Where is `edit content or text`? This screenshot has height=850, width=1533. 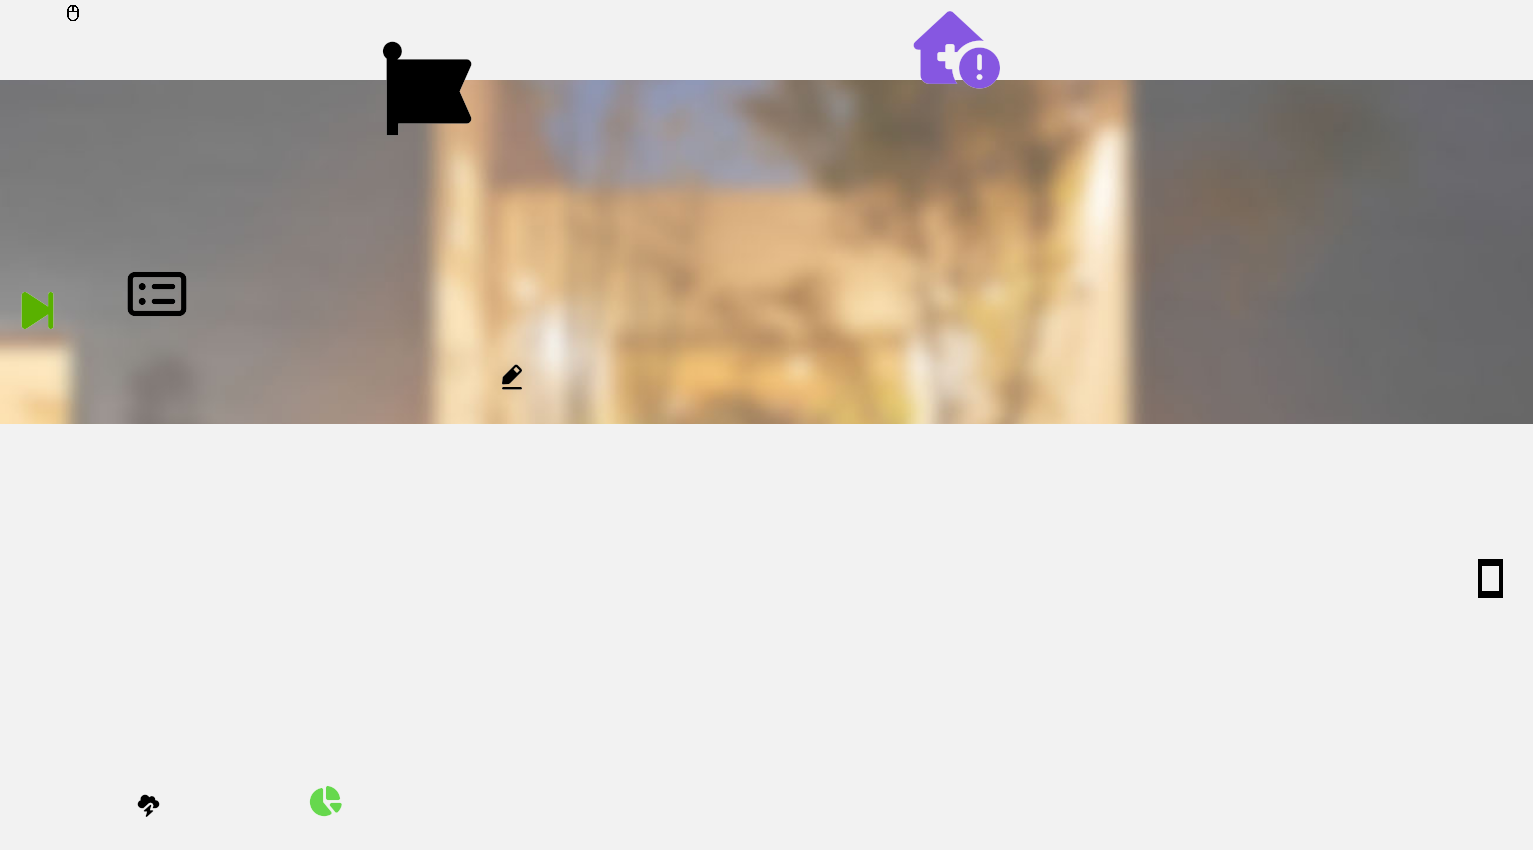
edit content or text is located at coordinates (512, 377).